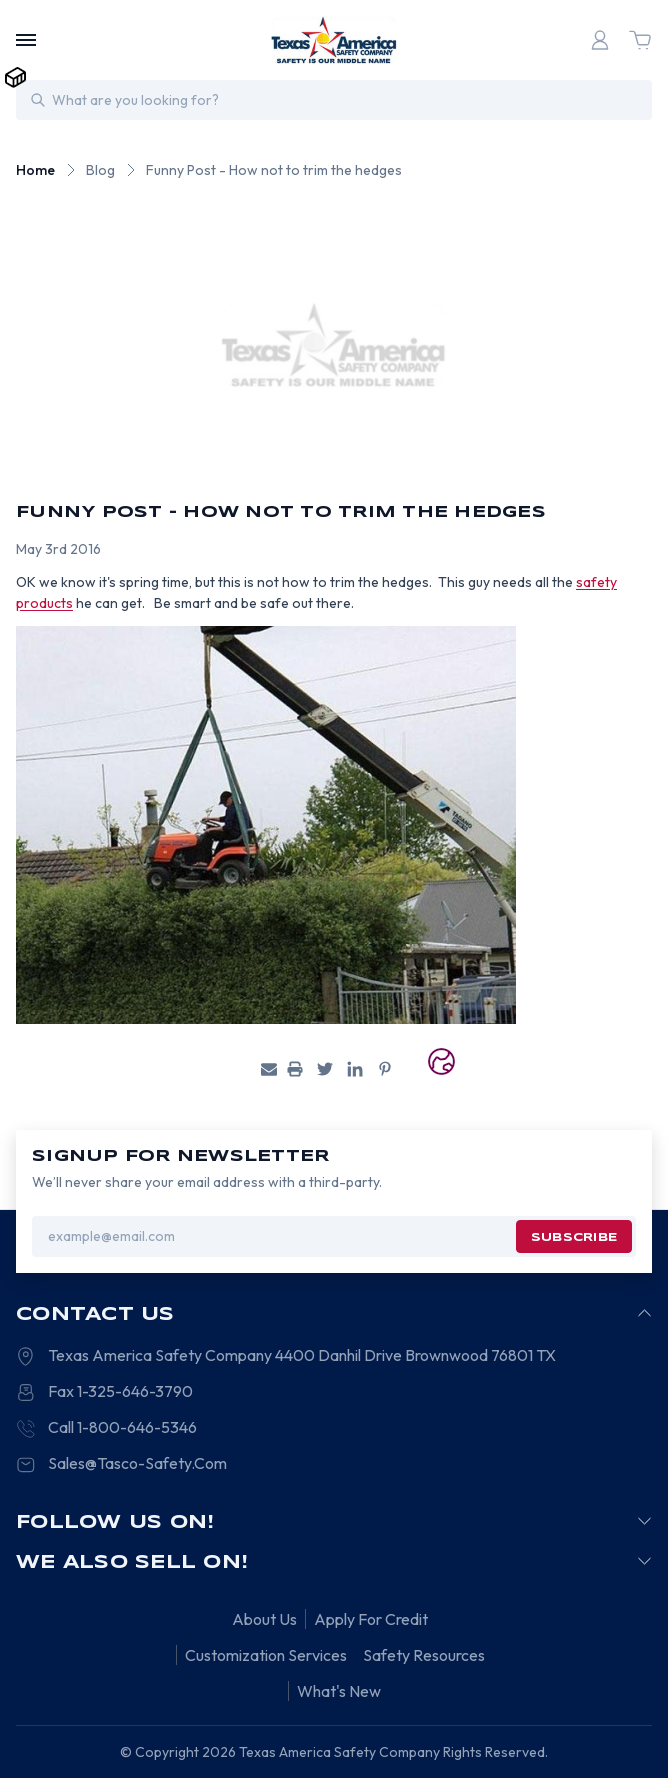  I want to click on switch to eastern hemisphere region, so click(441, 1061).